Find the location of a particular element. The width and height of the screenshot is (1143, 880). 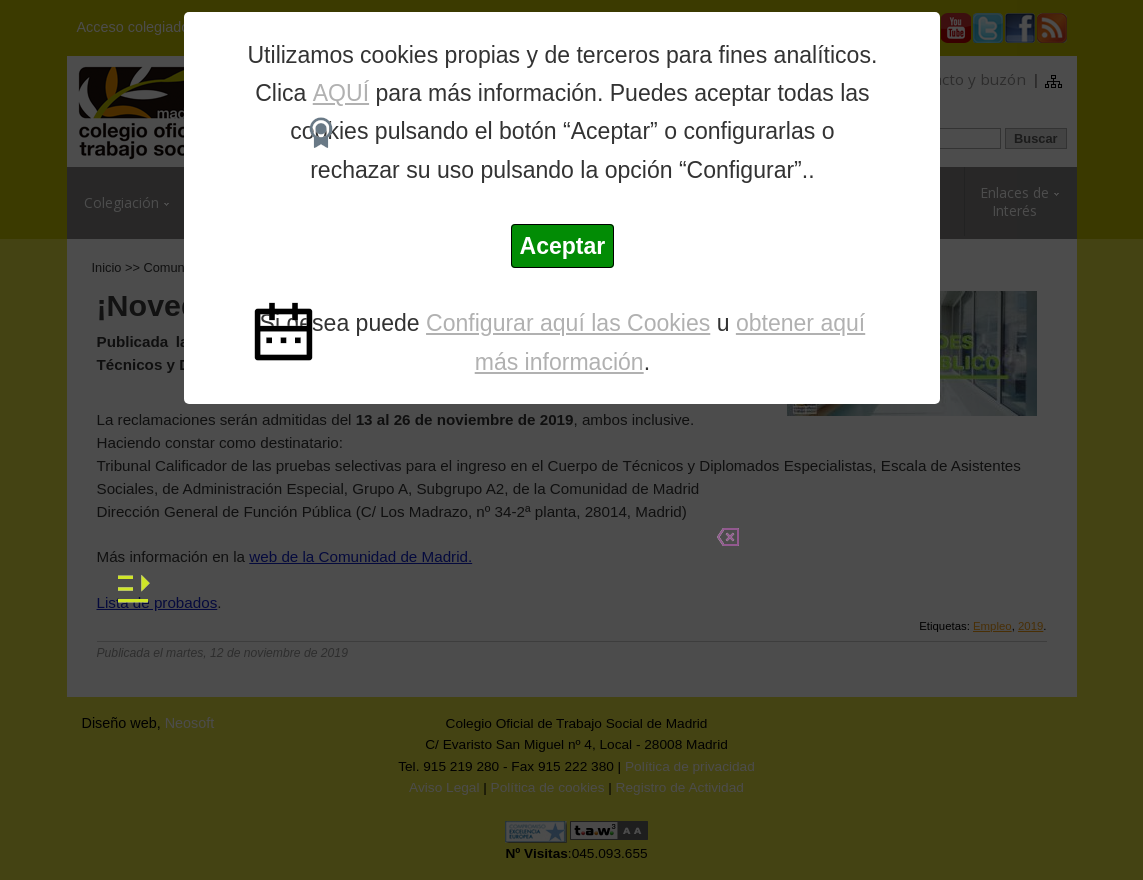

view achievements or awards is located at coordinates (321, 133).